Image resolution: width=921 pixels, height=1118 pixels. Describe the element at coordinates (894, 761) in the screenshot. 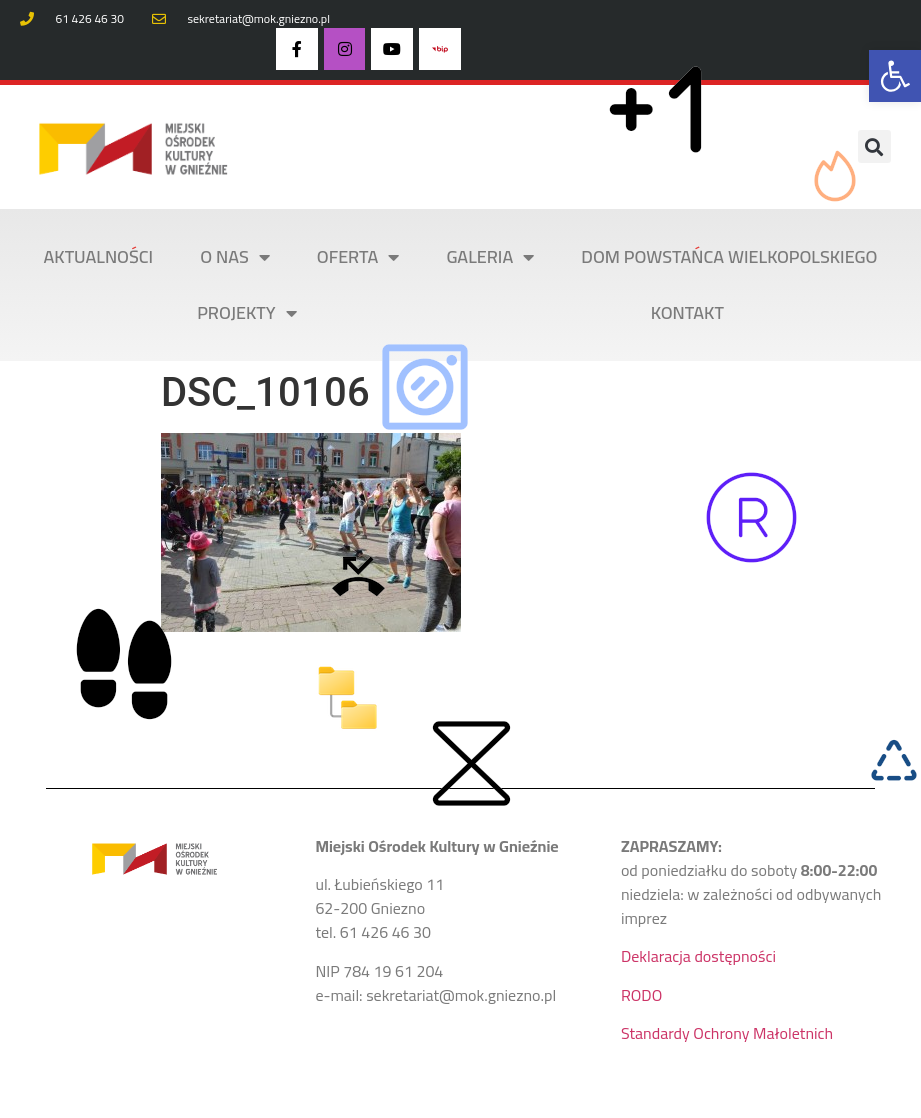

I see `indicates a recycling or refresh cycle` at that location.